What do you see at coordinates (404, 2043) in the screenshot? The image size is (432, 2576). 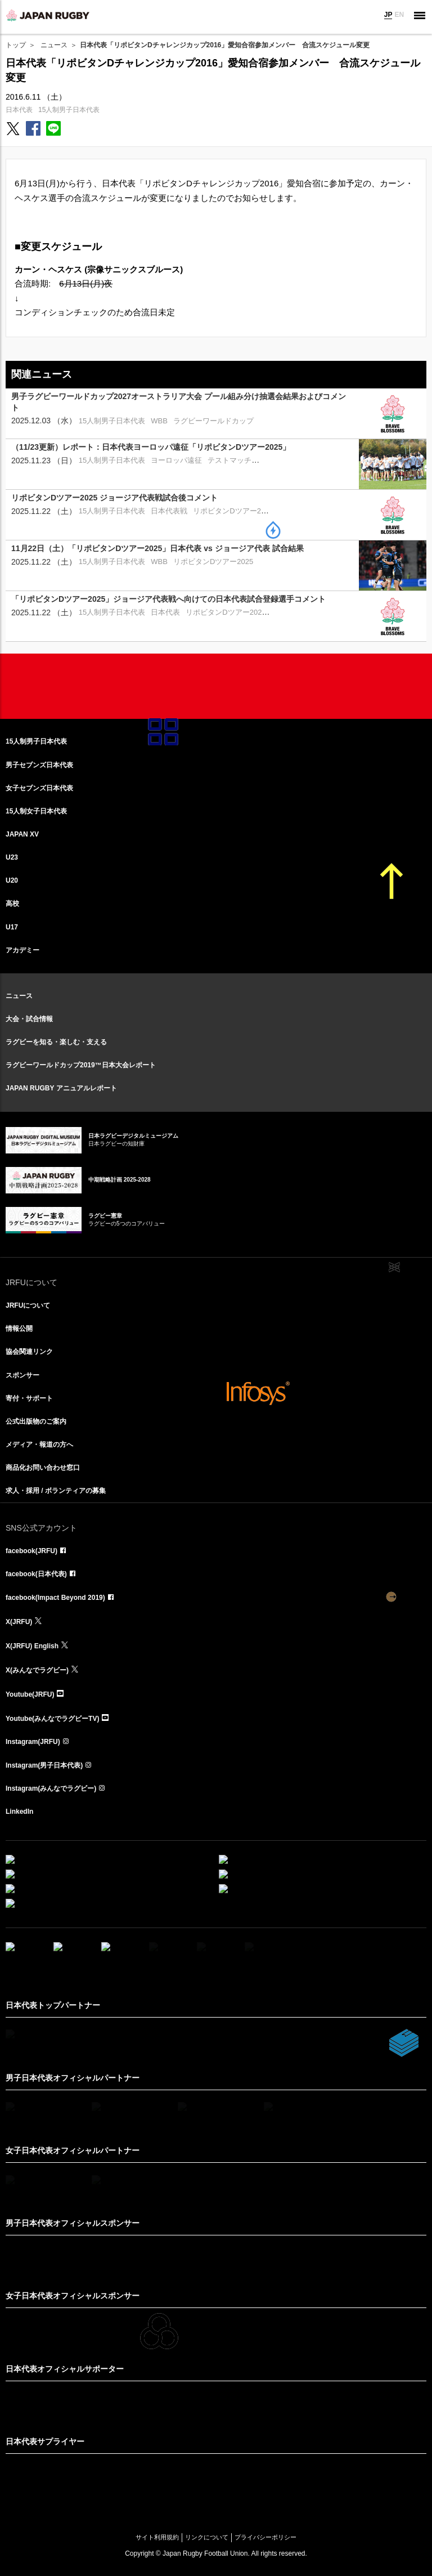 I see `open BookStack documentation platform` at bounding box center [404, 2043].